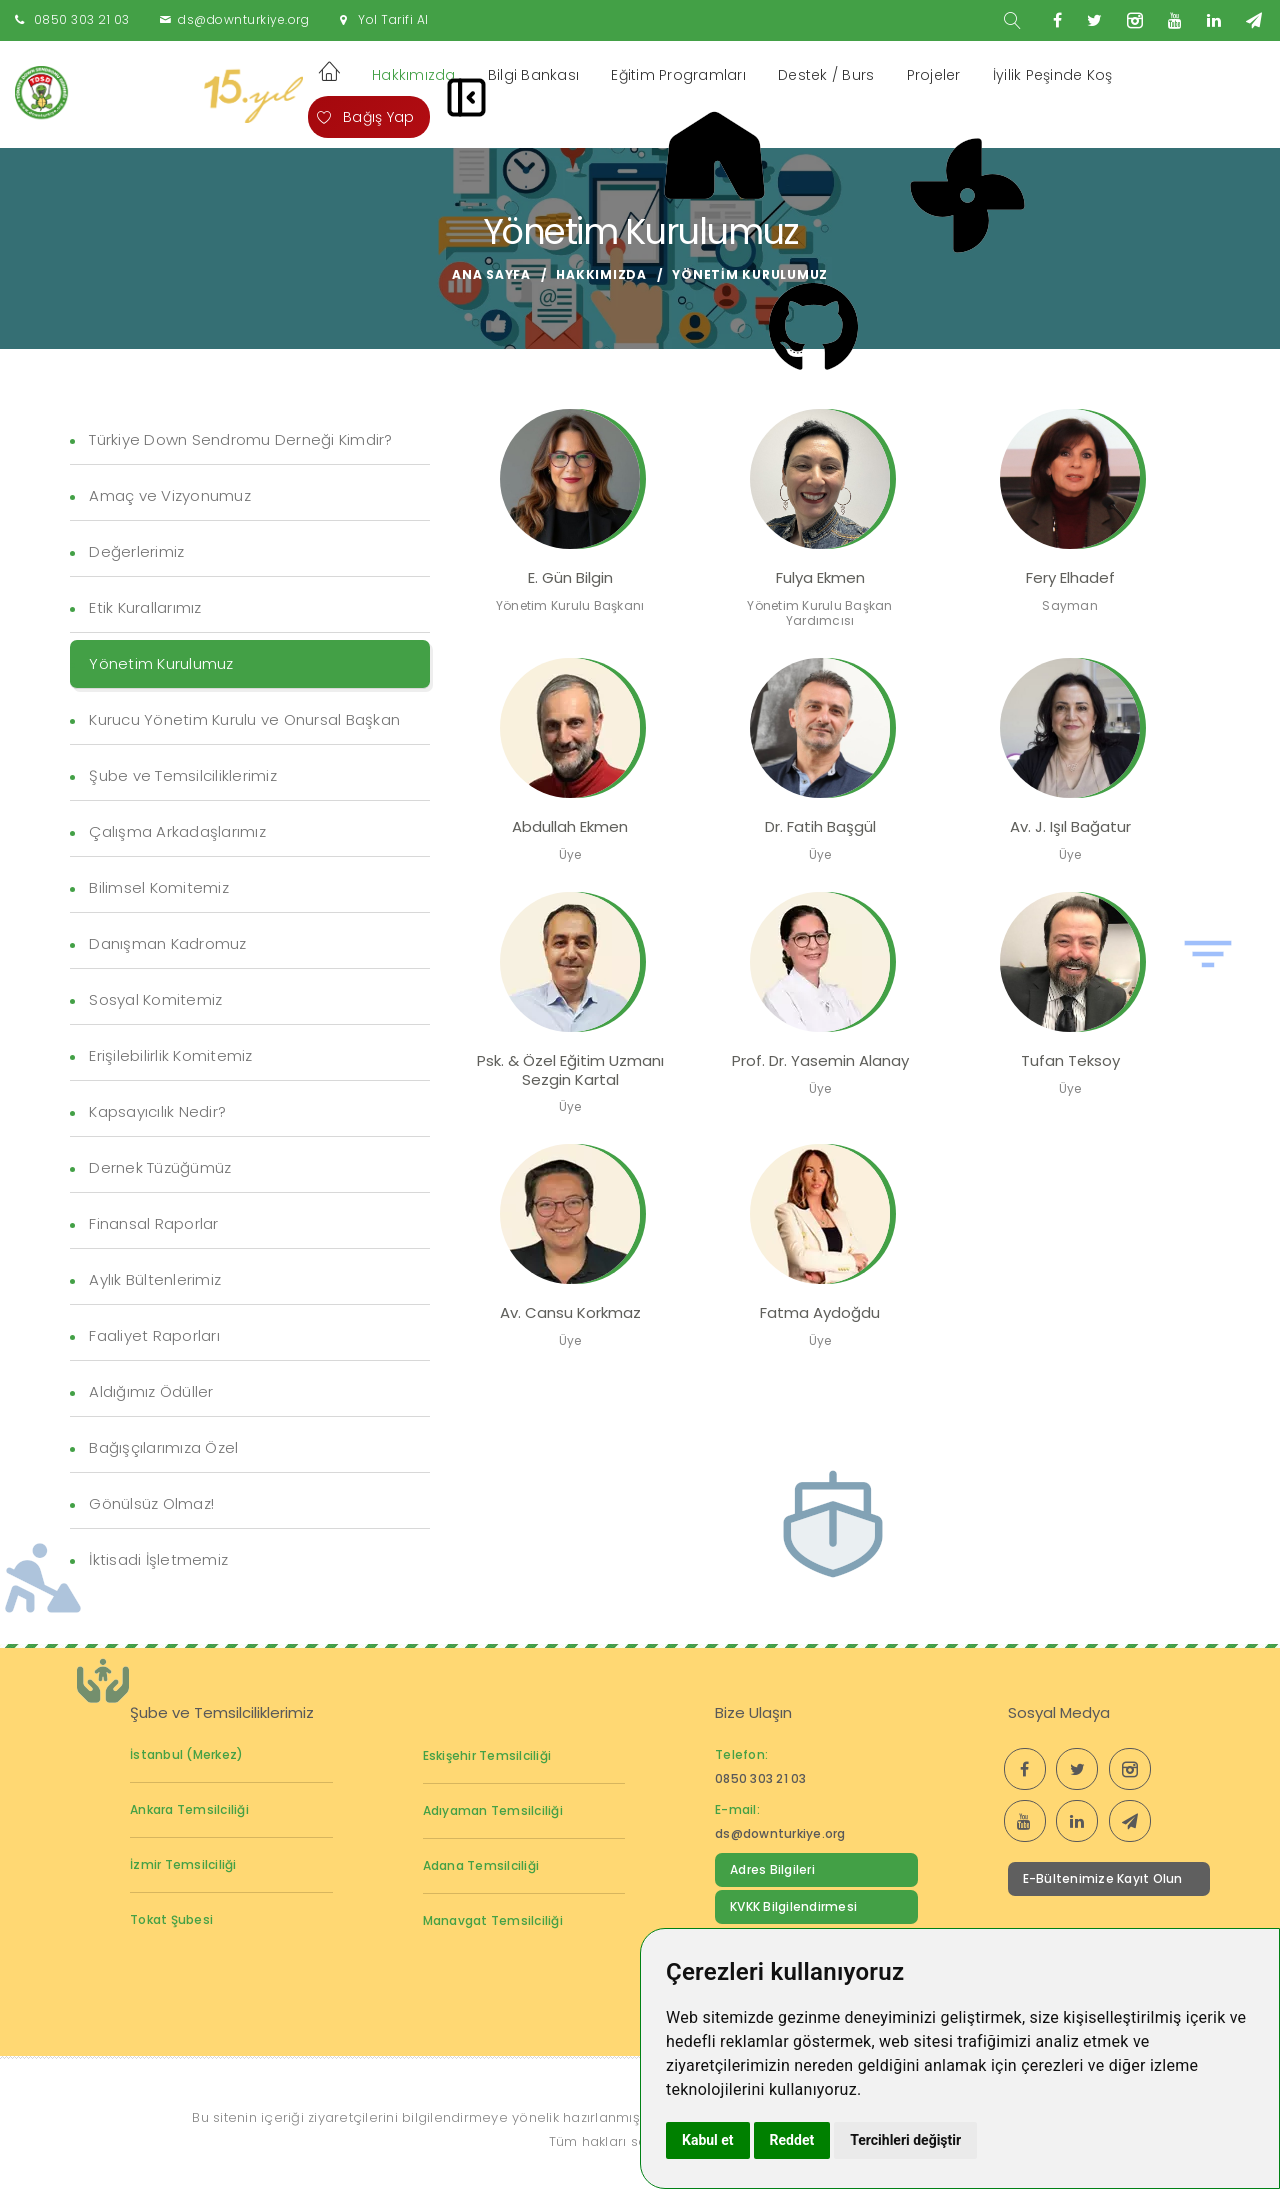  Describe the element at coordinates (813, 327) in the screenshot. I see `link to GitHub repository` at that location.